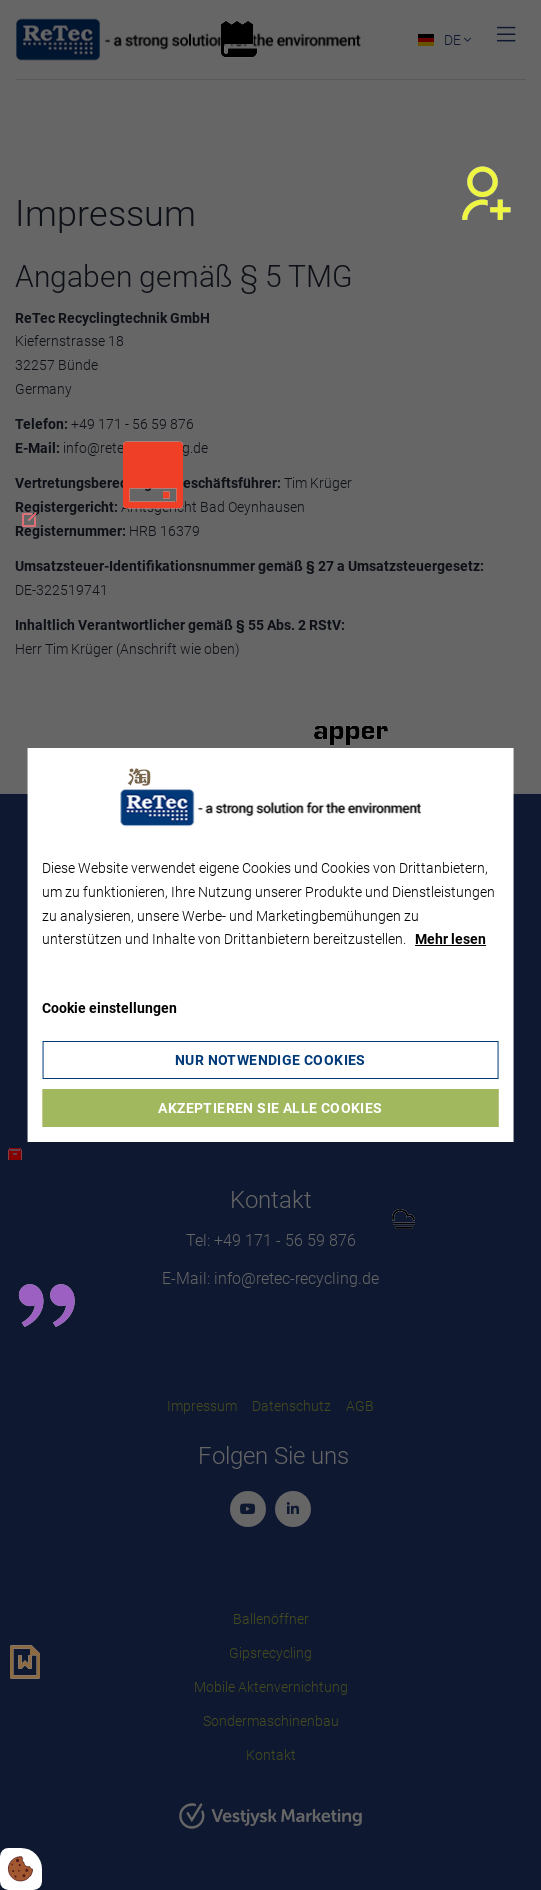 The height and width of the screenshot is (1890, 541). Describe the element at coordinates (351, 733) in the screenshot. I see `apper brand logo` at that location.